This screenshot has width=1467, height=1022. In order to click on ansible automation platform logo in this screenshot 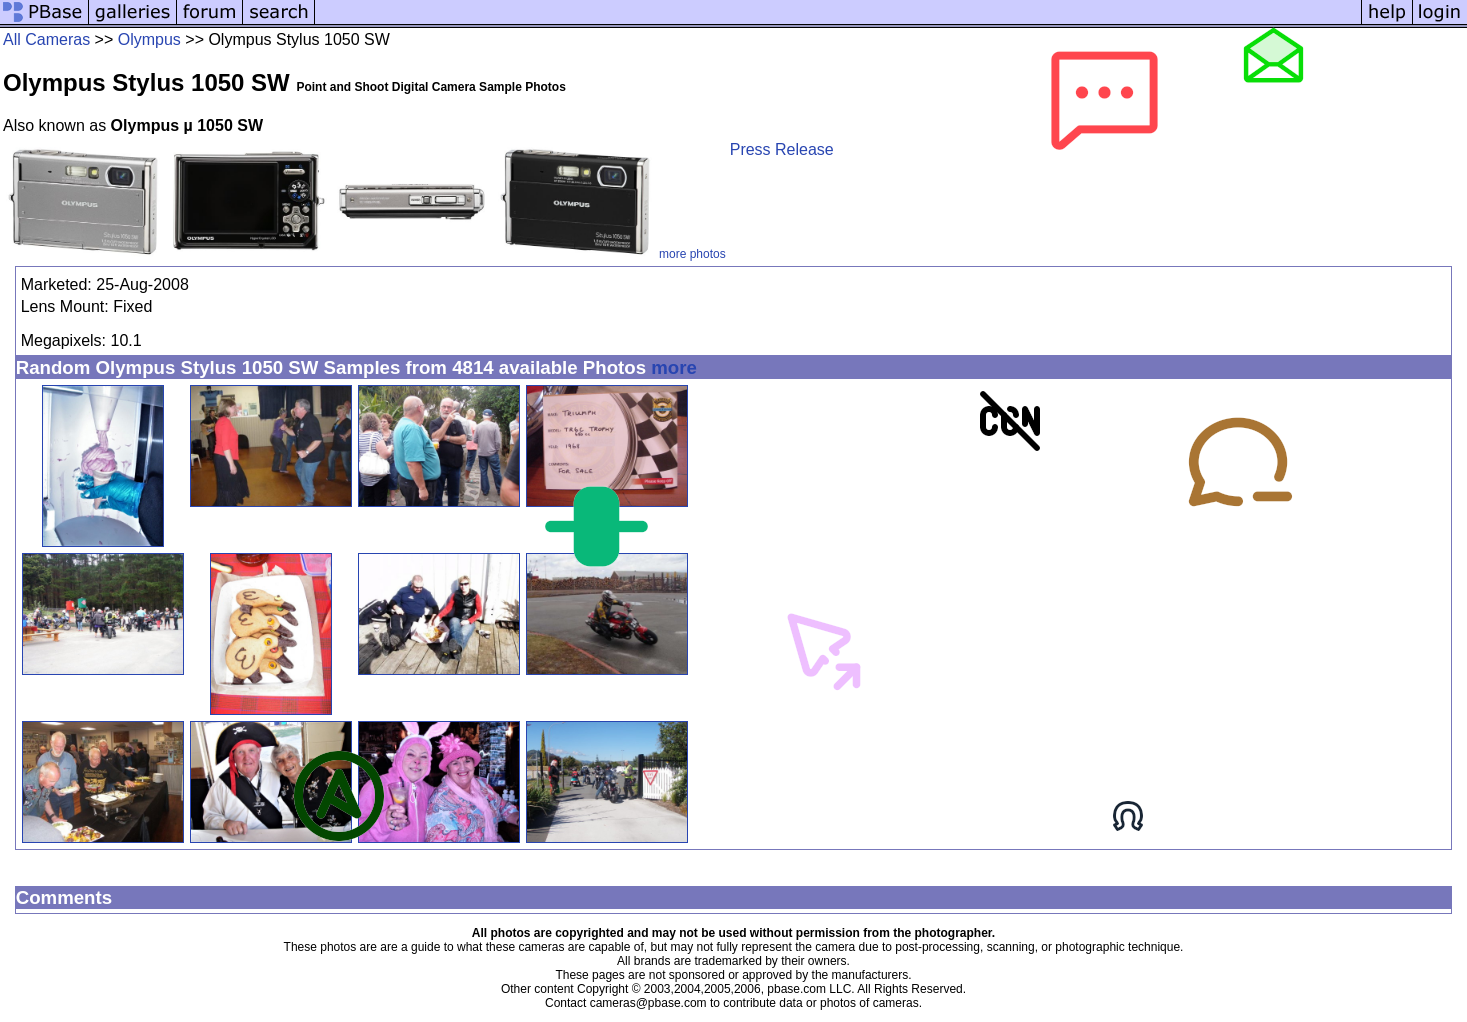, I will do `click(339, 796)`.